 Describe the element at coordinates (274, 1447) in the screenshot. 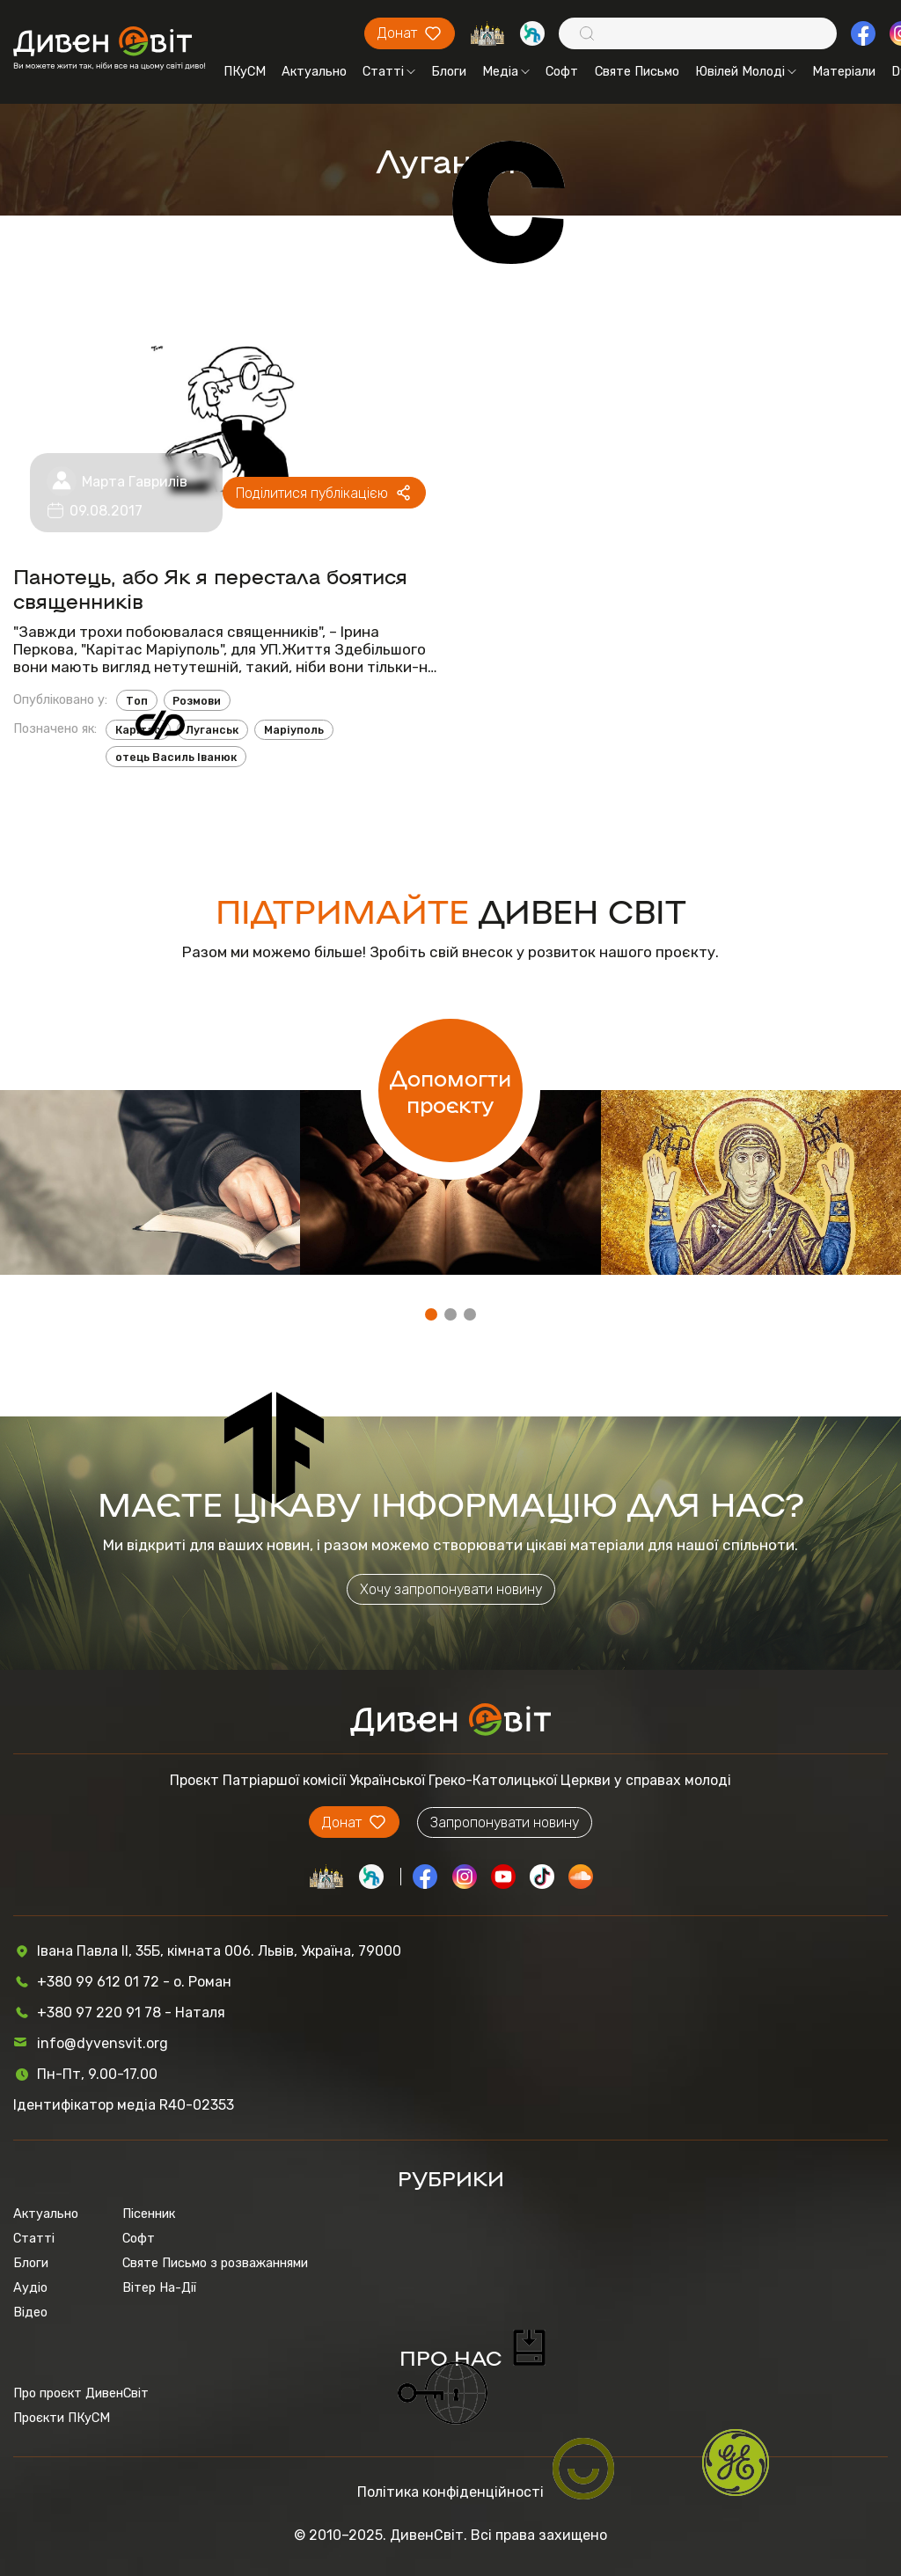

I see `TensorFlow machine learning framework logo` at that location.